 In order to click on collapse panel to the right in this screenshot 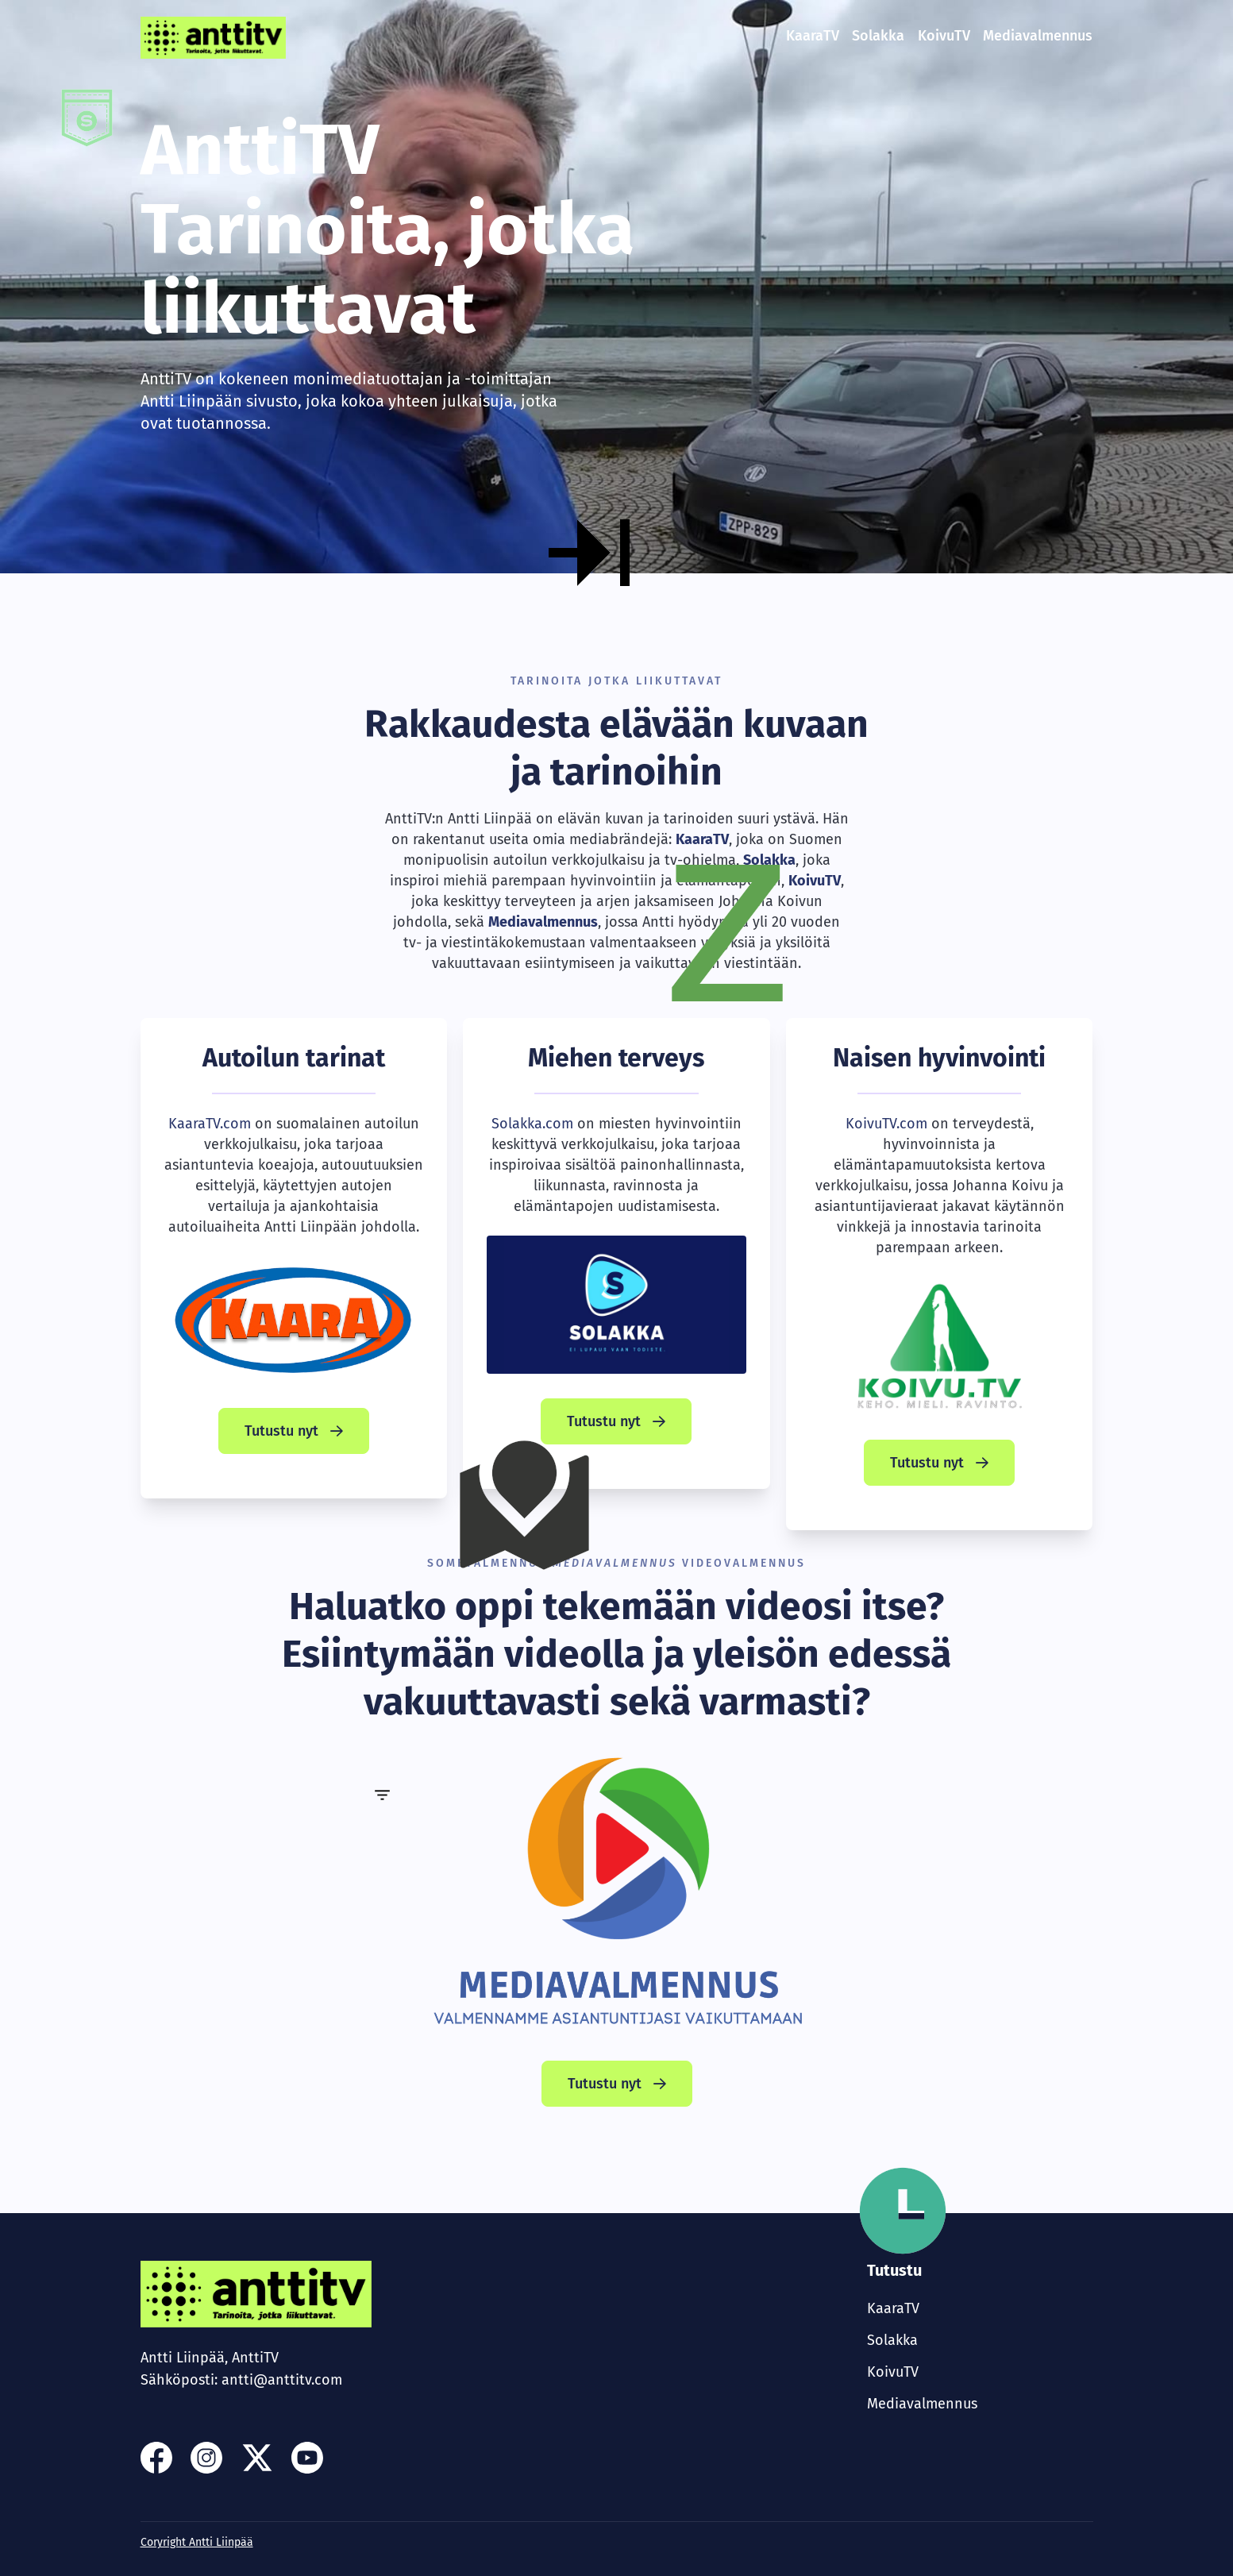, I will do `click(591, 553)`.